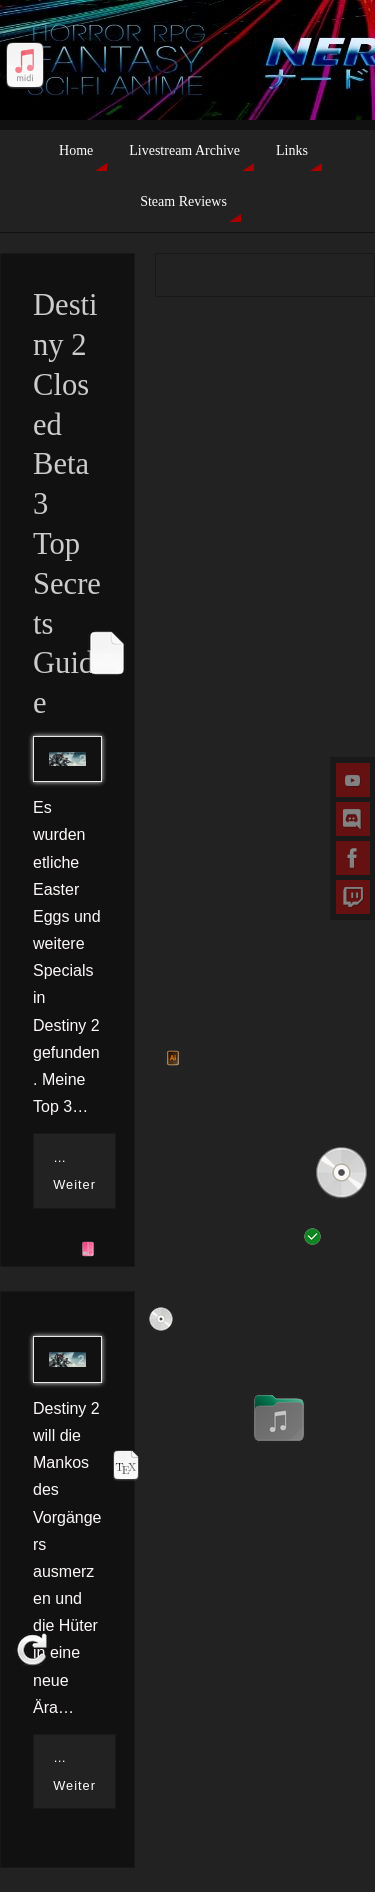 This screenshot has height=1892, width=375. Describe the element at coordinates (88, 1249) in the screenshot. I see `a debian software package file ready for installation` at that location.